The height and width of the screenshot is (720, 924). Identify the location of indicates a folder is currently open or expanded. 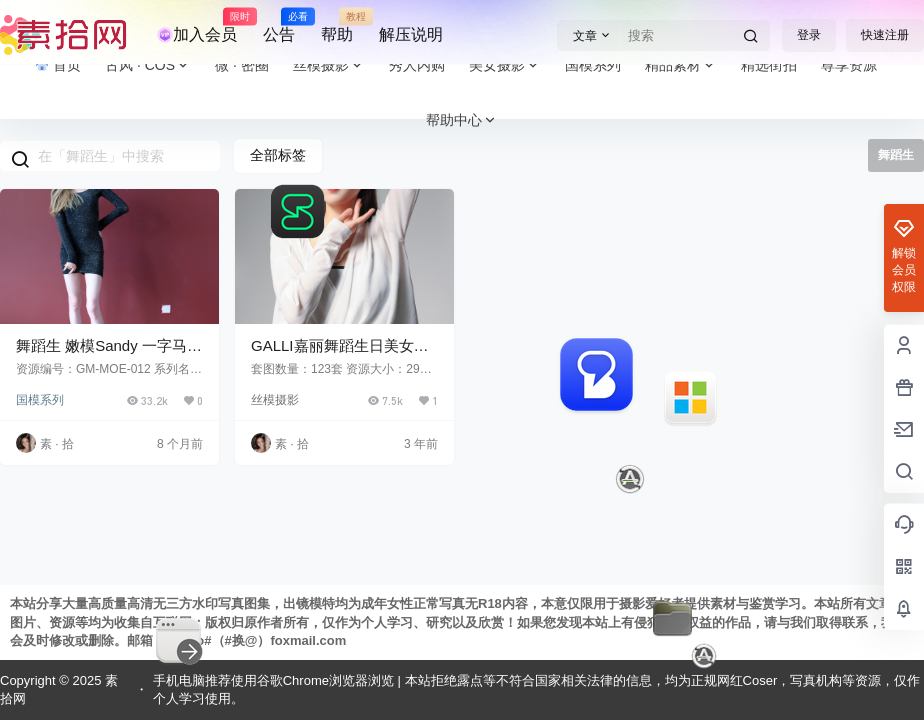
(672, 617).